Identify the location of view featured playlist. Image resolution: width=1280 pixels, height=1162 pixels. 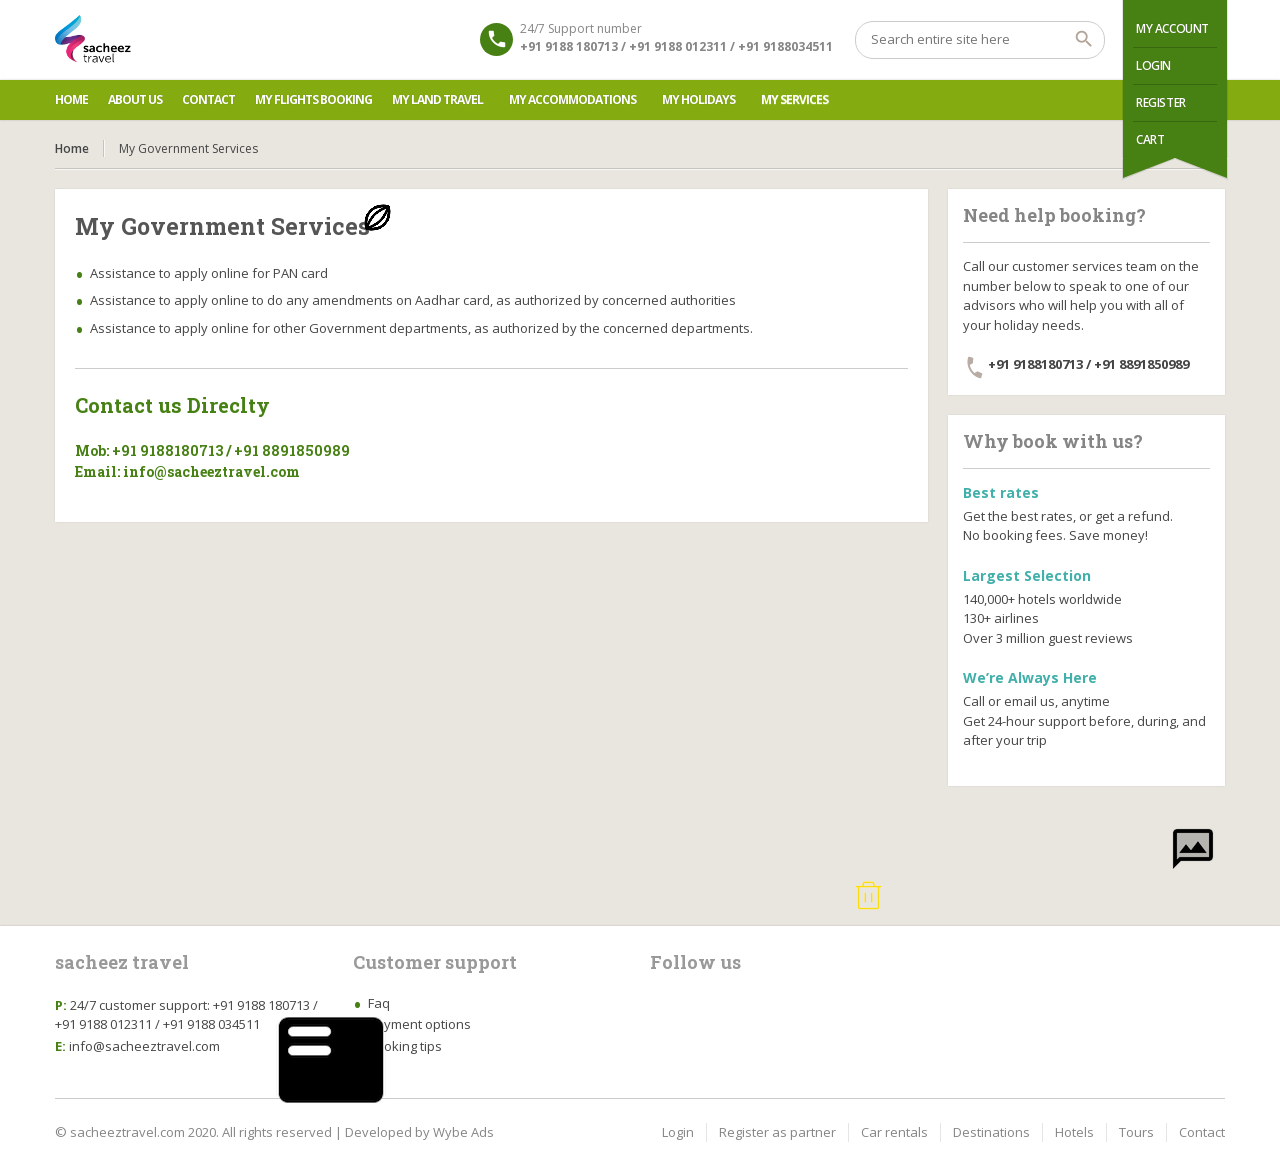
(331, 1060).